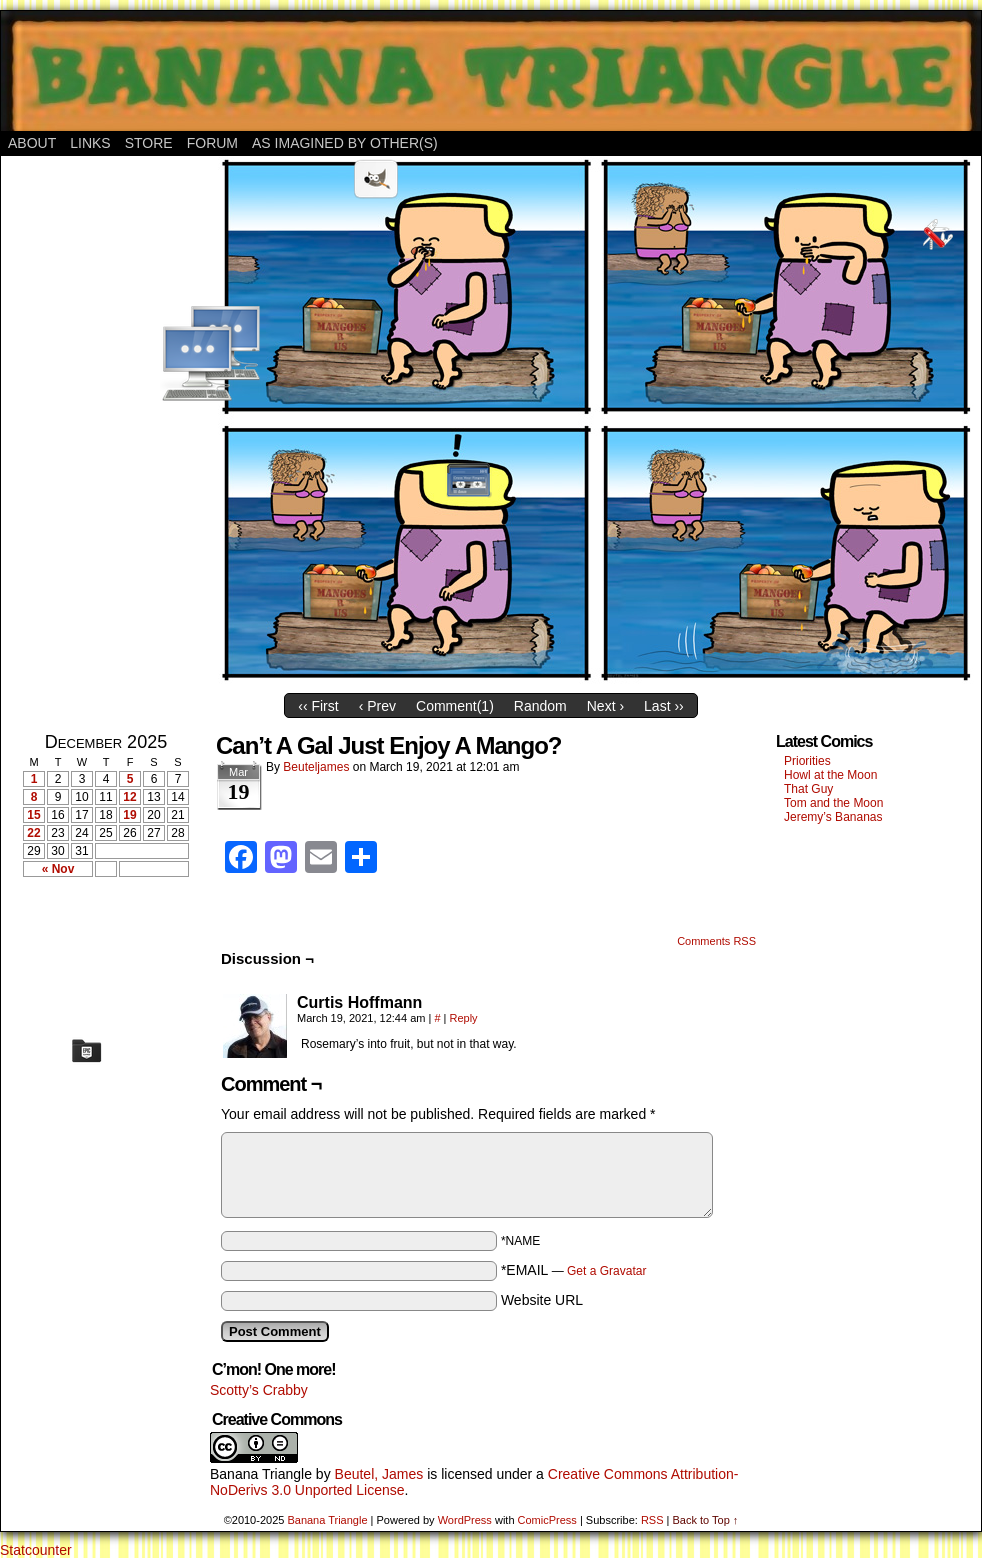 The height and width of the screenshot is (1558, 982). I want to click on access utility applications and tools, so click(937, 234).